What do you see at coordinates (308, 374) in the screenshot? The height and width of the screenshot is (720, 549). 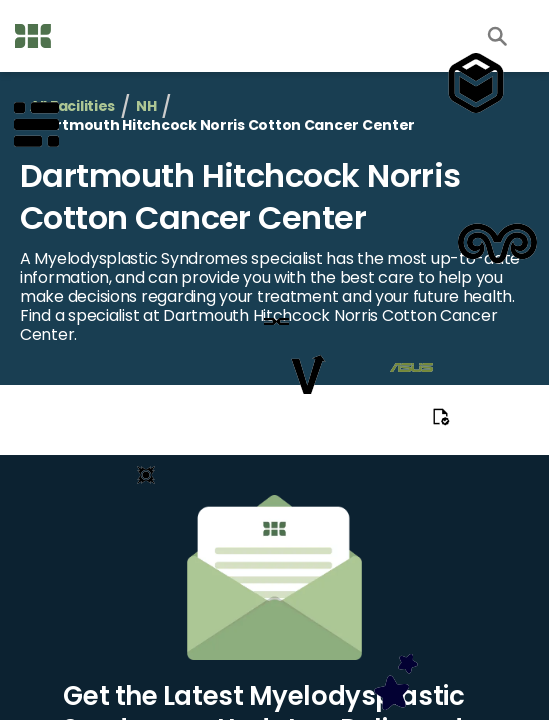 I see `visit the Vector Logo Zone website` at bounding box center [308, 374].